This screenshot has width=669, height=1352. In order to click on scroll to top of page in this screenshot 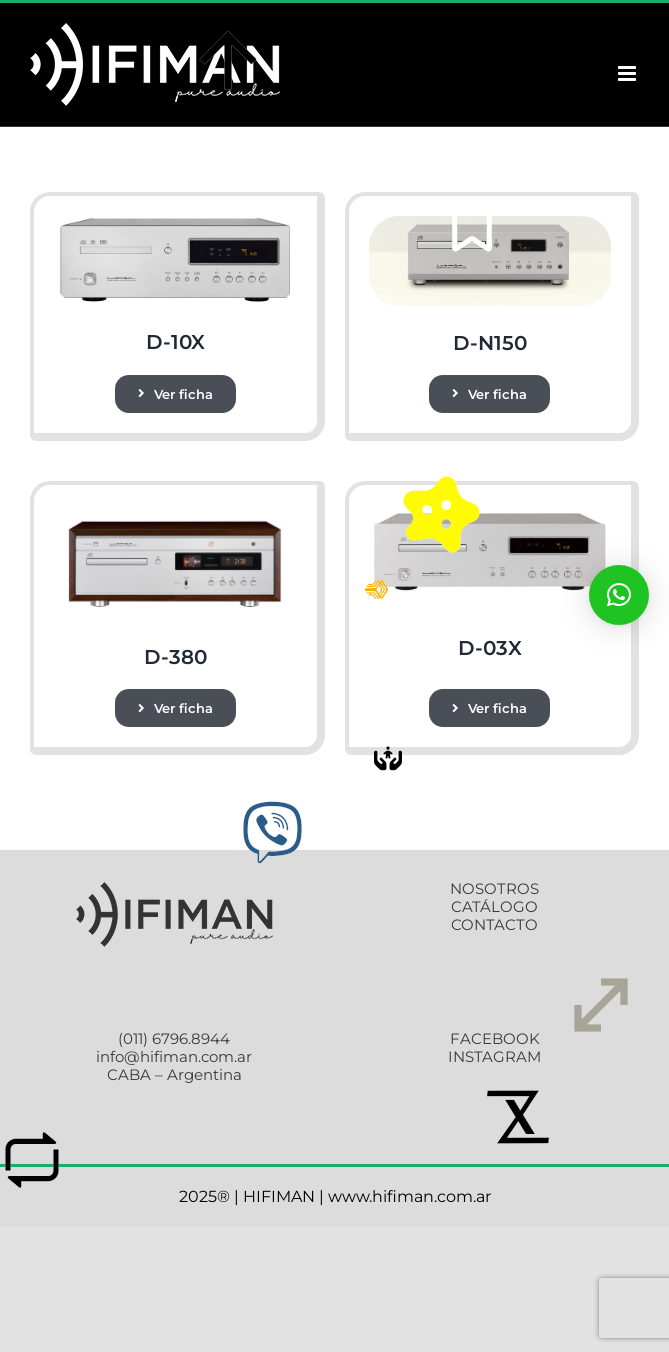, I will do `click(228, 60)`.